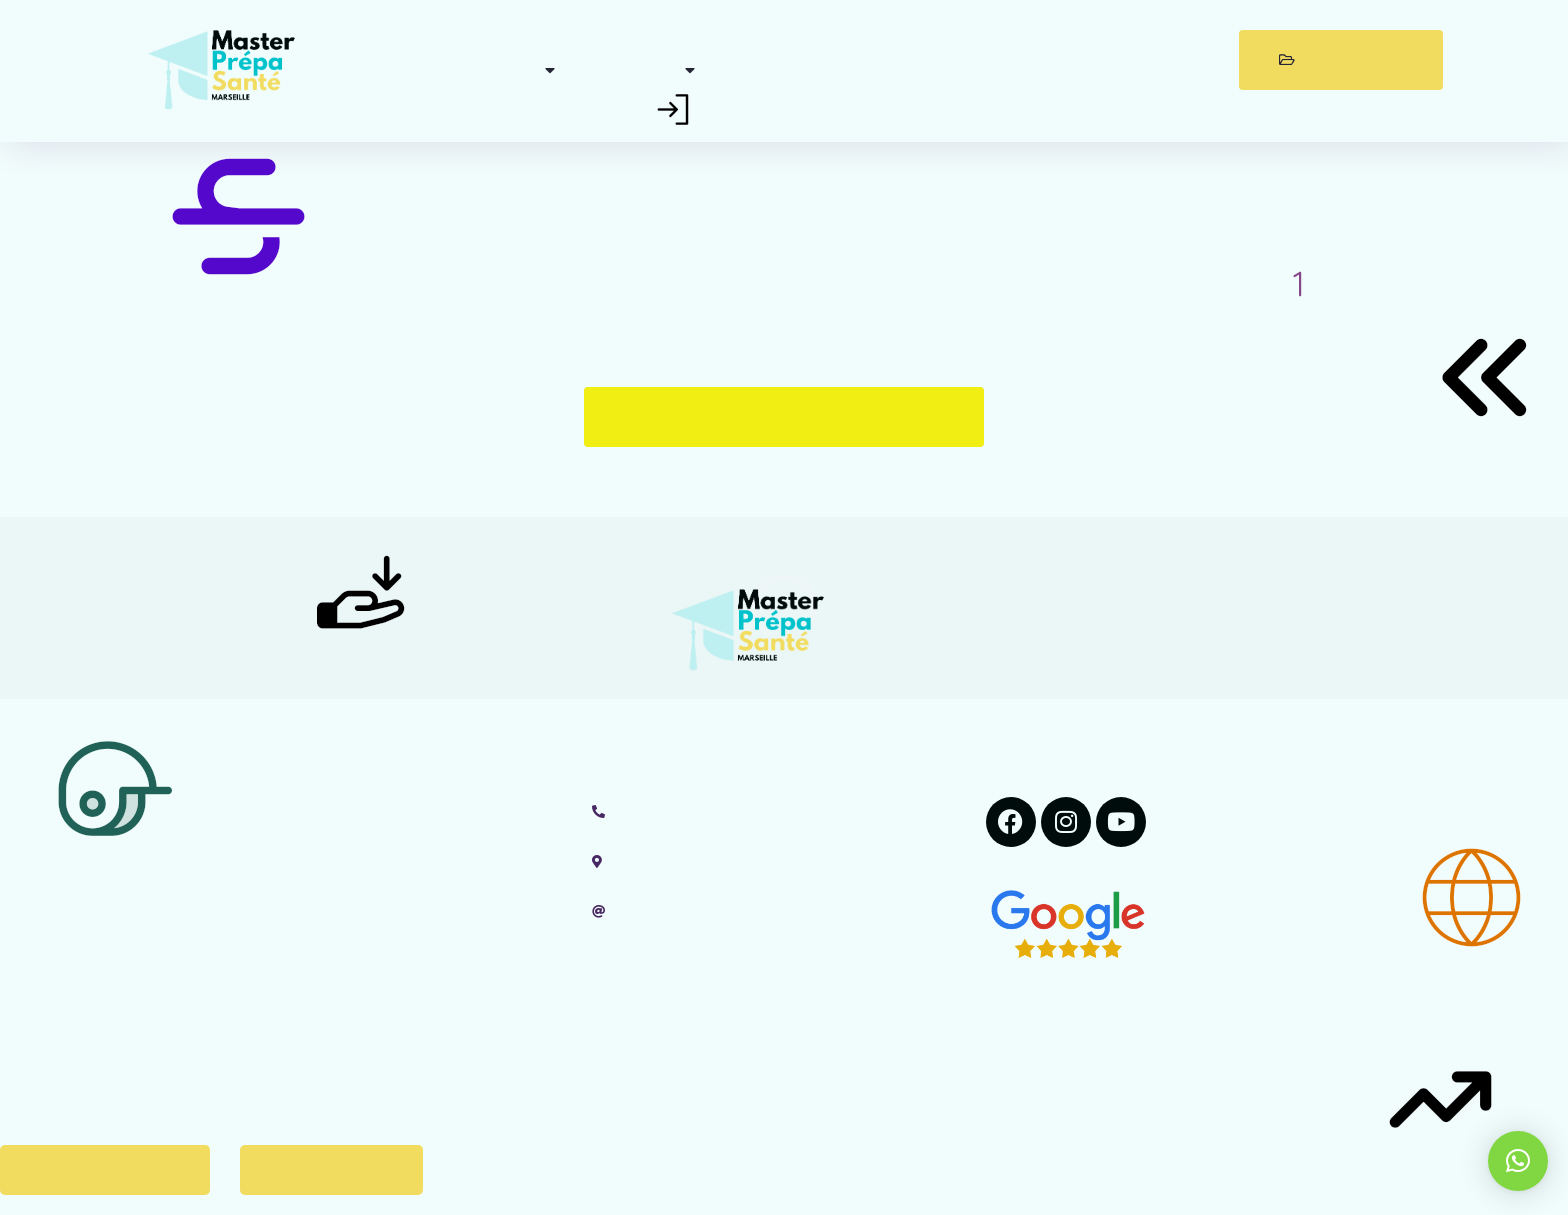 This screenshot has width=1568, height=1215. Describe the element at coordinates (238, 216) in the screenshot. I see `apply strikethrough formatting to selected text` at that location.